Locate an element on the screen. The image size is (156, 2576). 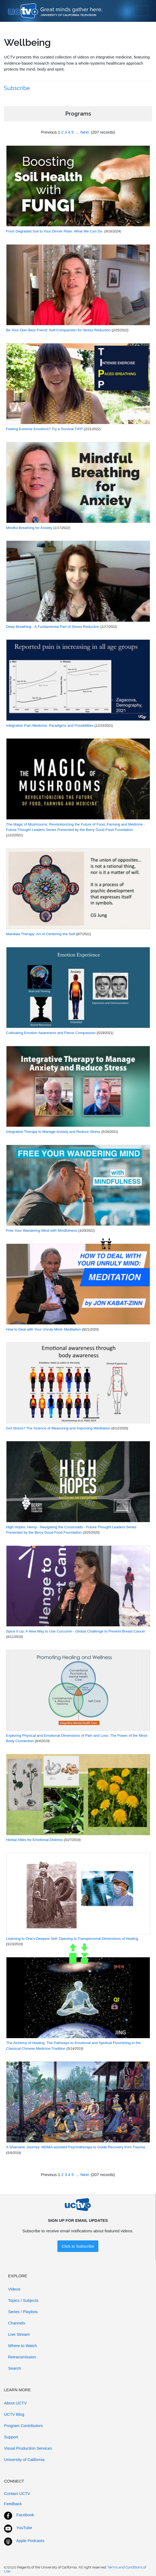
sell or trade a card from your inventory is located at coordinates (79, 1954).